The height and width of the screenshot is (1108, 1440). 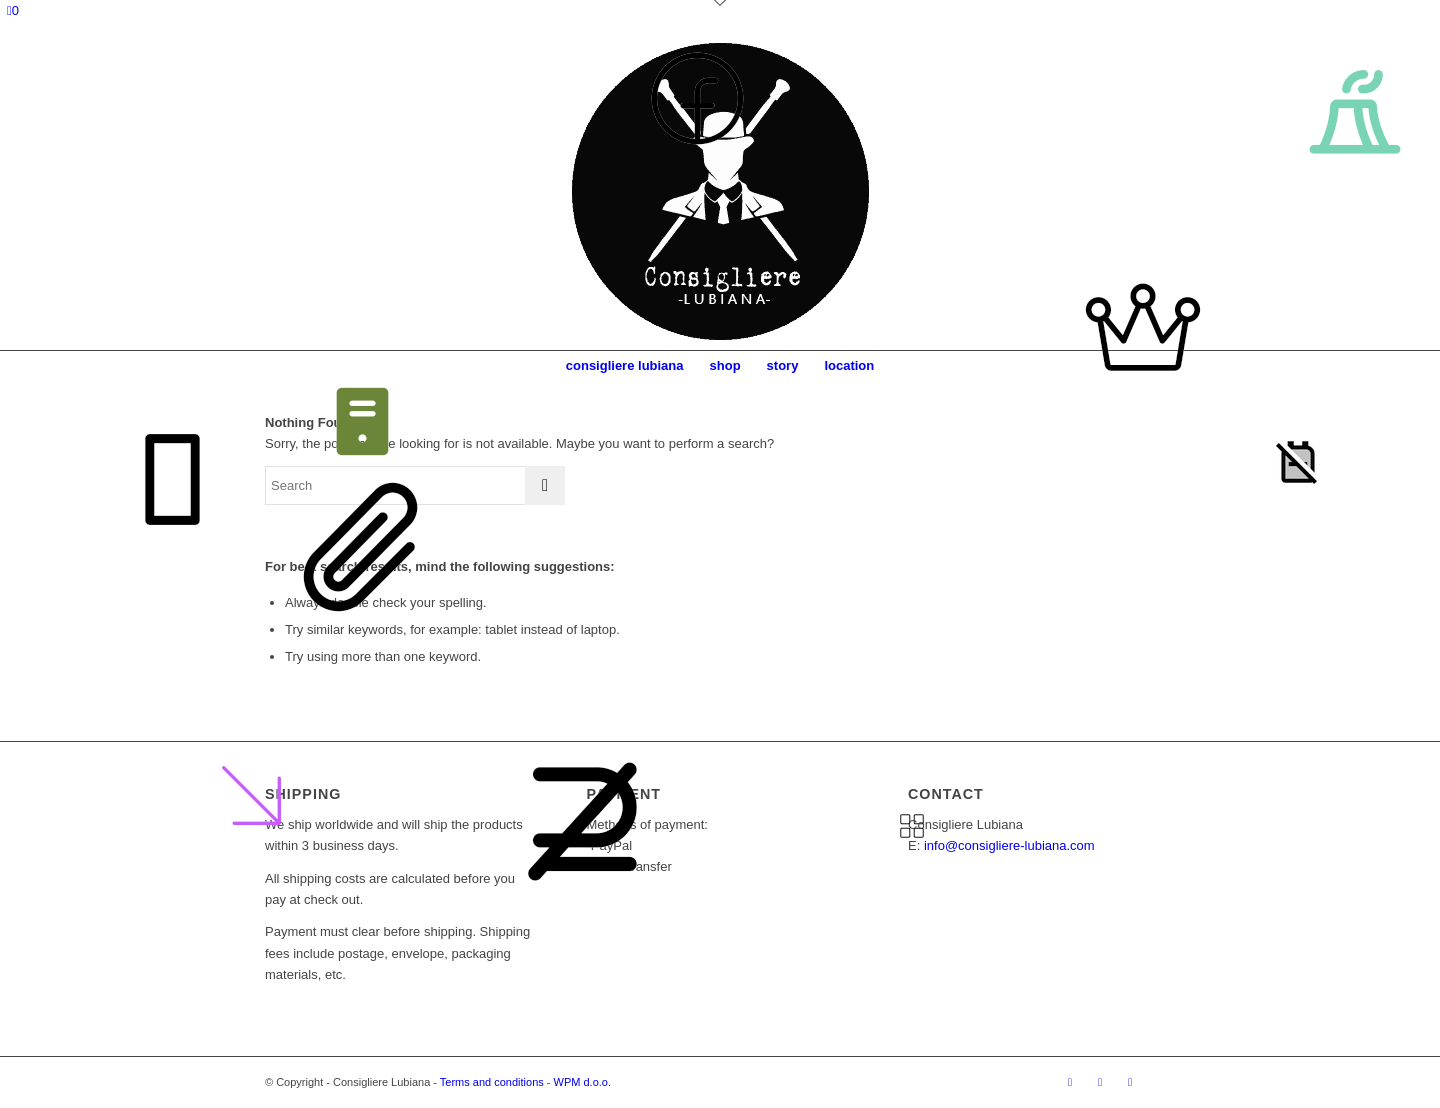 What do you see at coordinates (1355, 117) in the screenshot?
I see `view nuclear power plant information` at bounding box center [1355, 117].